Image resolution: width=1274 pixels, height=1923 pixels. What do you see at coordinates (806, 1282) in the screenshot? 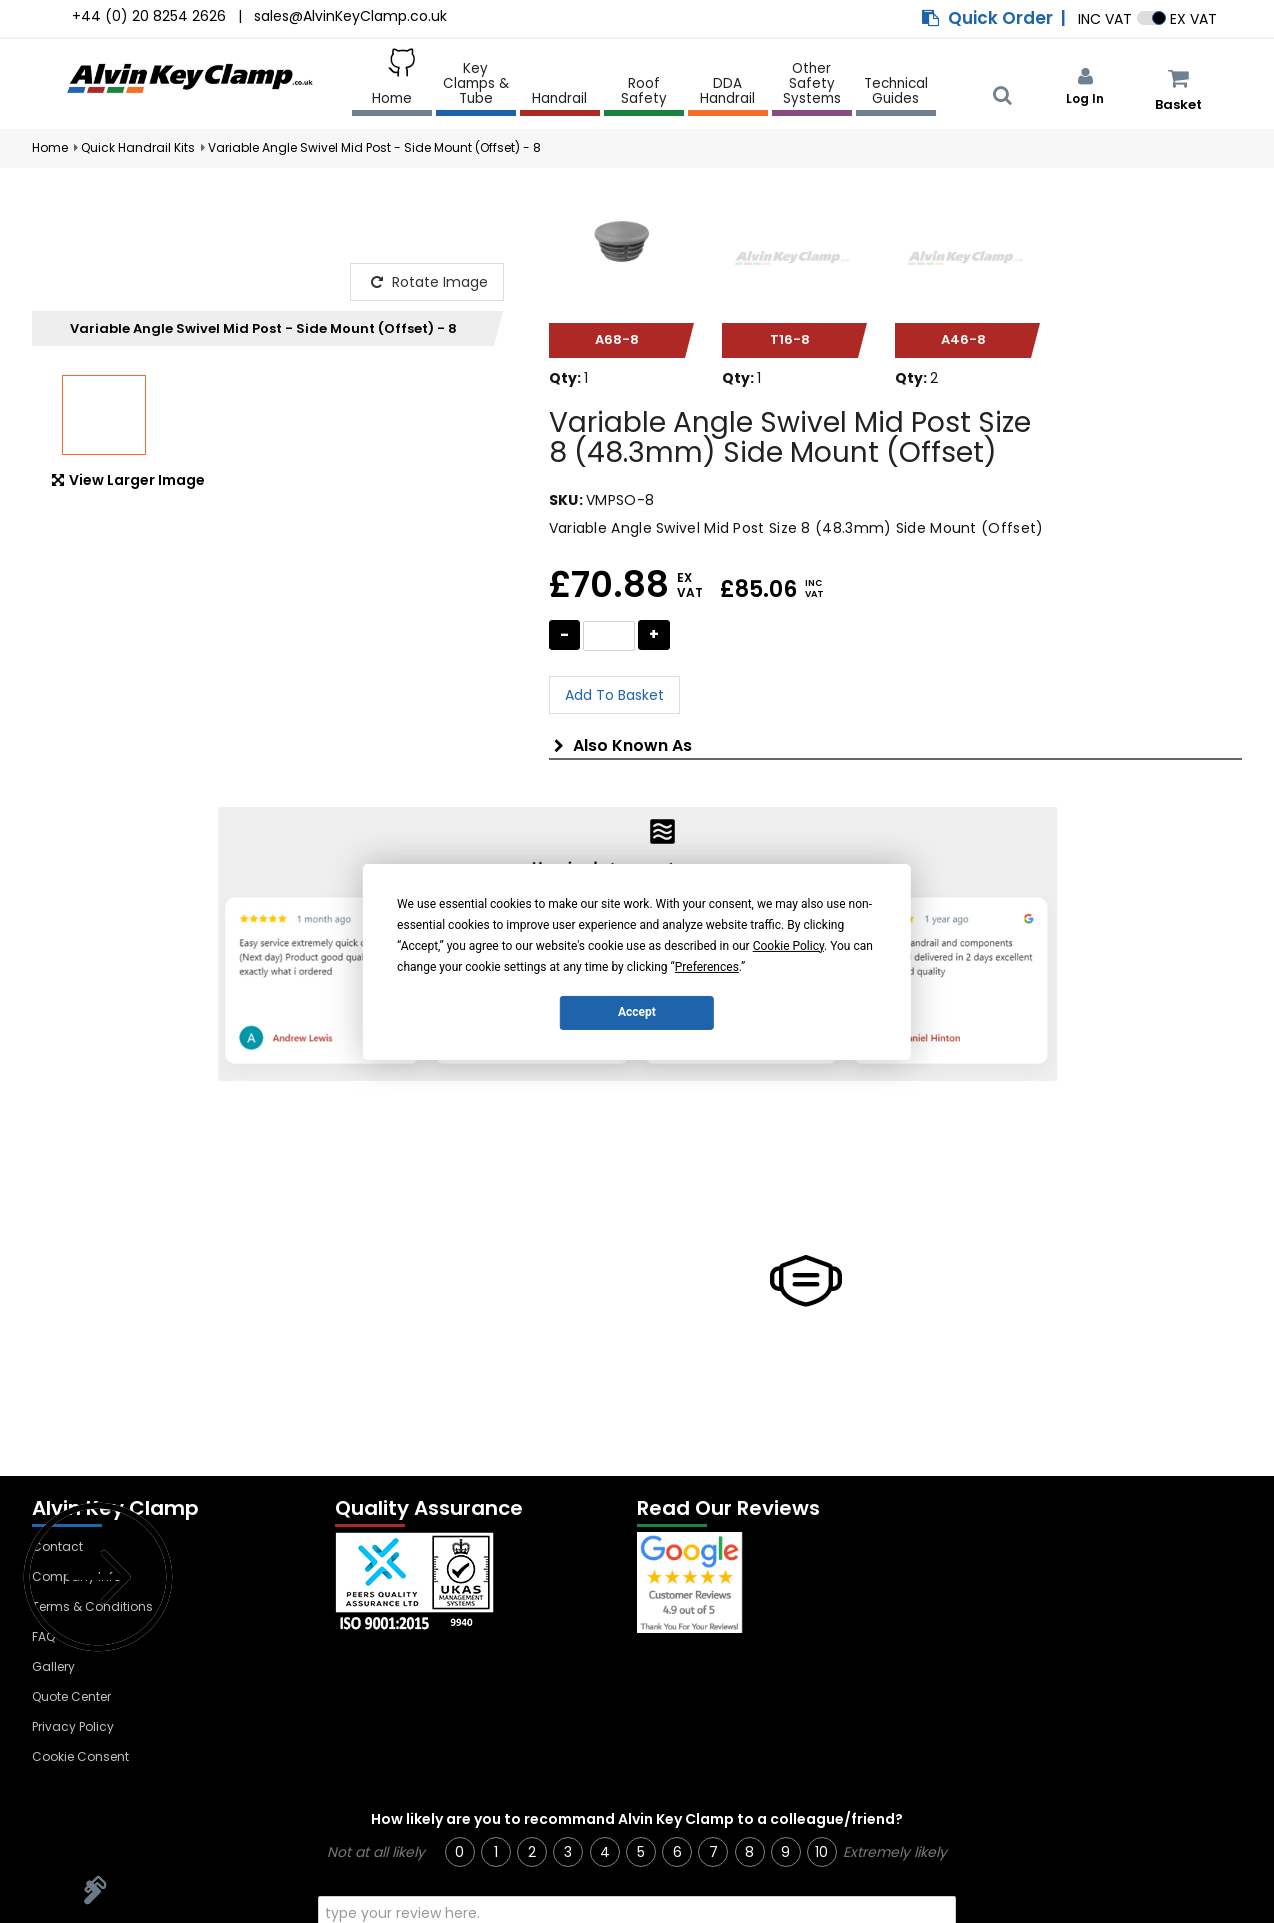
I see `indicates mask required area or health guidelines` at bounding box center [806, 1282].